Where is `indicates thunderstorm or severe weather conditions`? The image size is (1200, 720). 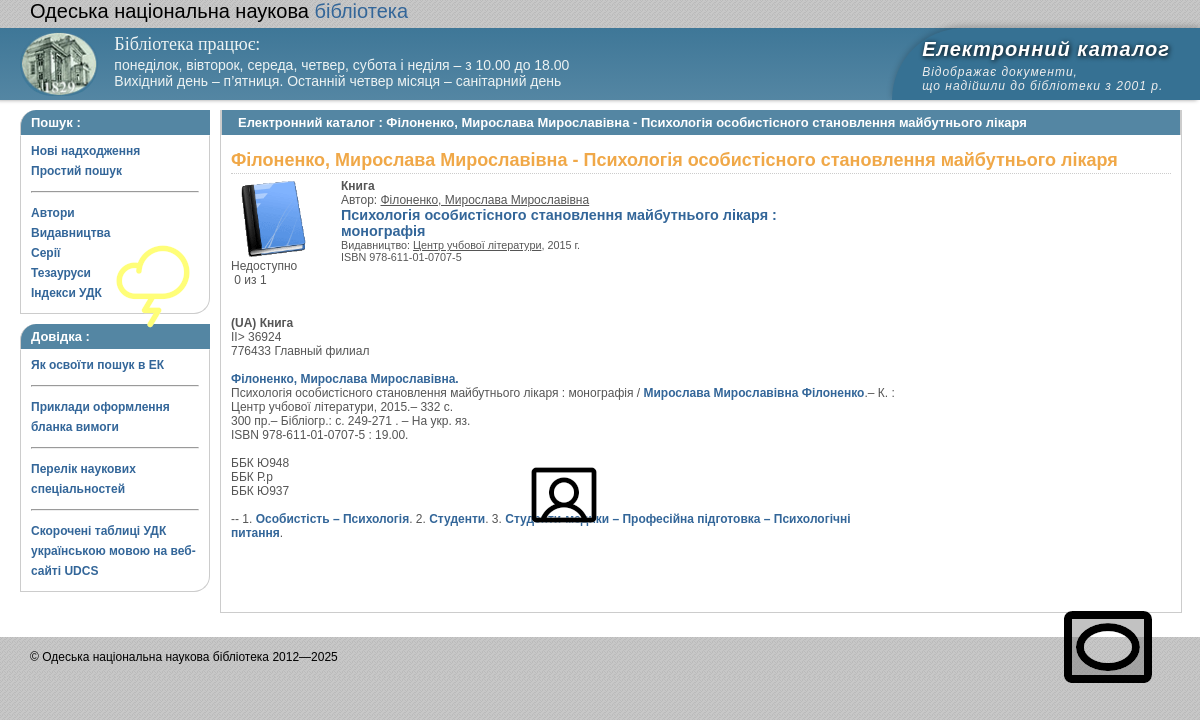
indicates thunderstorm or severe weather conditions is located at coordinates (153, 285).